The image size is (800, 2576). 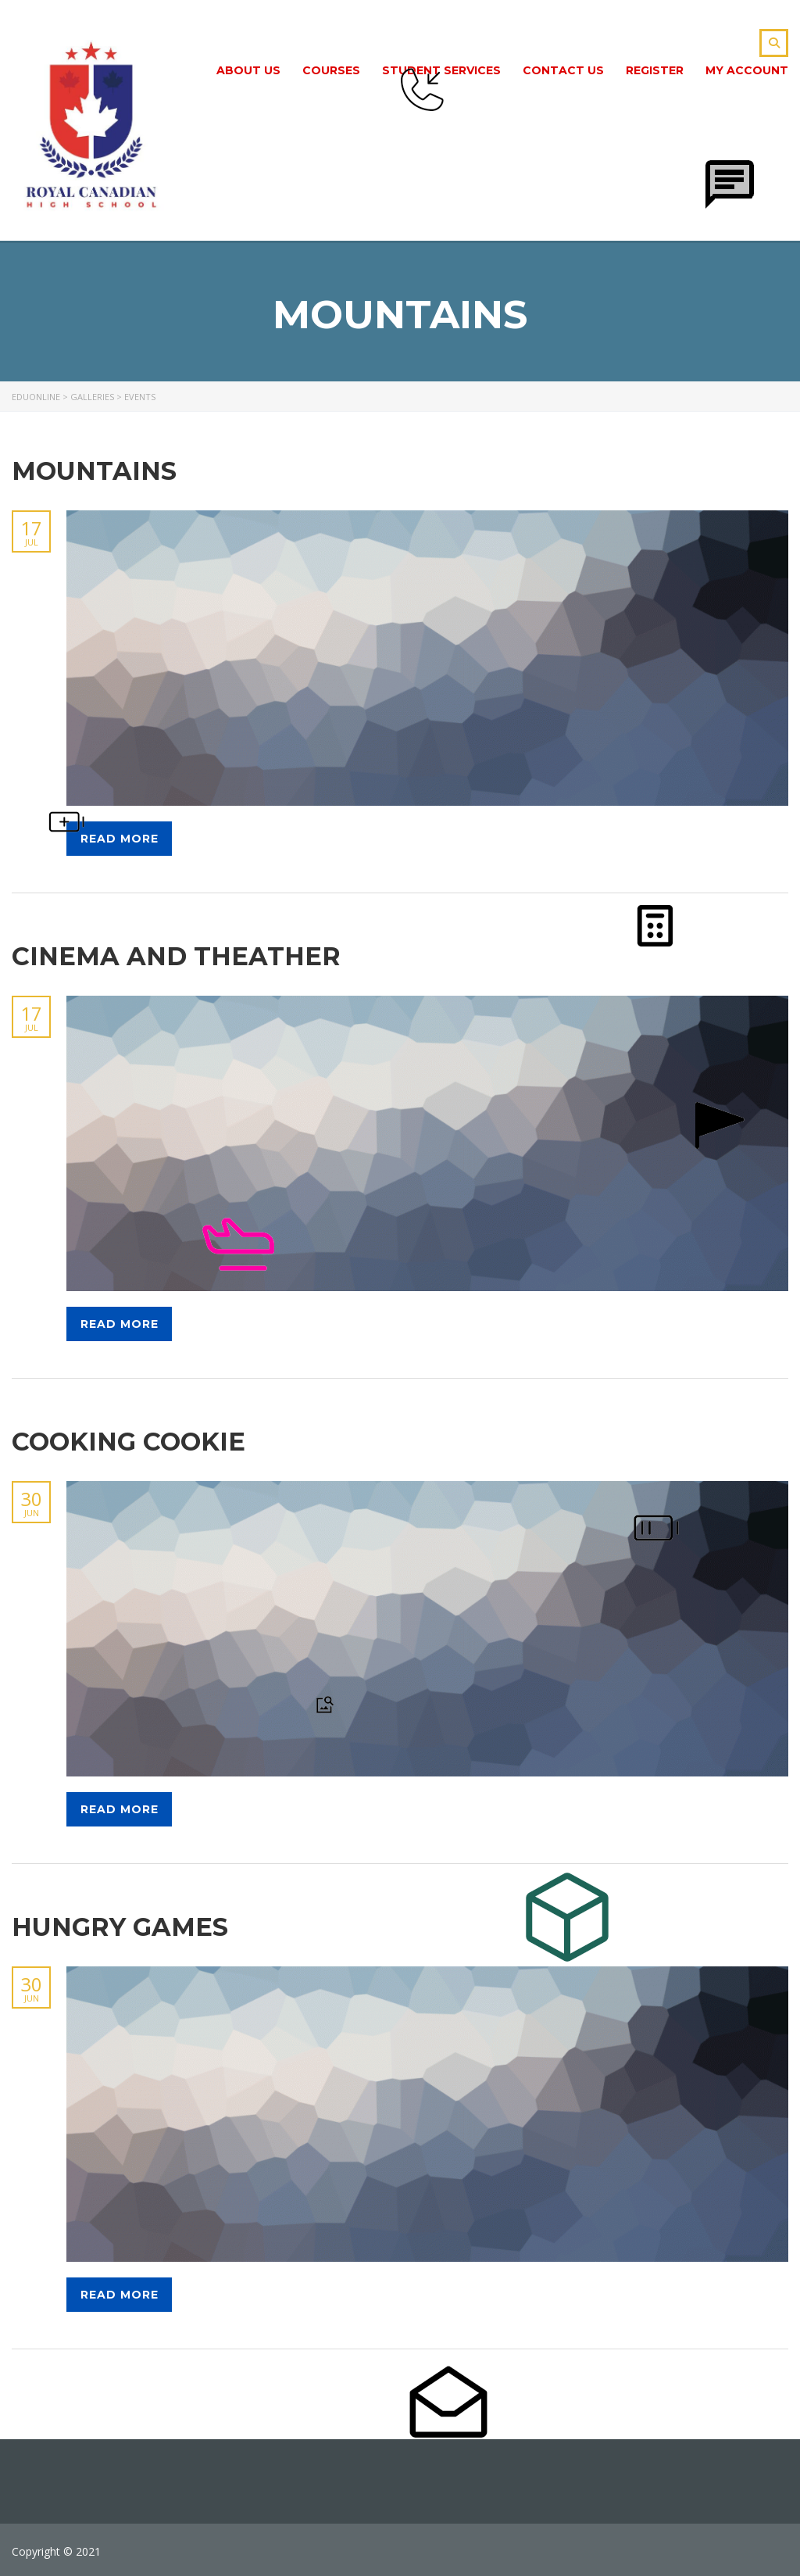 What do you see at coordinates (448, 2405) in the screenshot?
I see `view open or read messages` at bounding box center [448, 2405].